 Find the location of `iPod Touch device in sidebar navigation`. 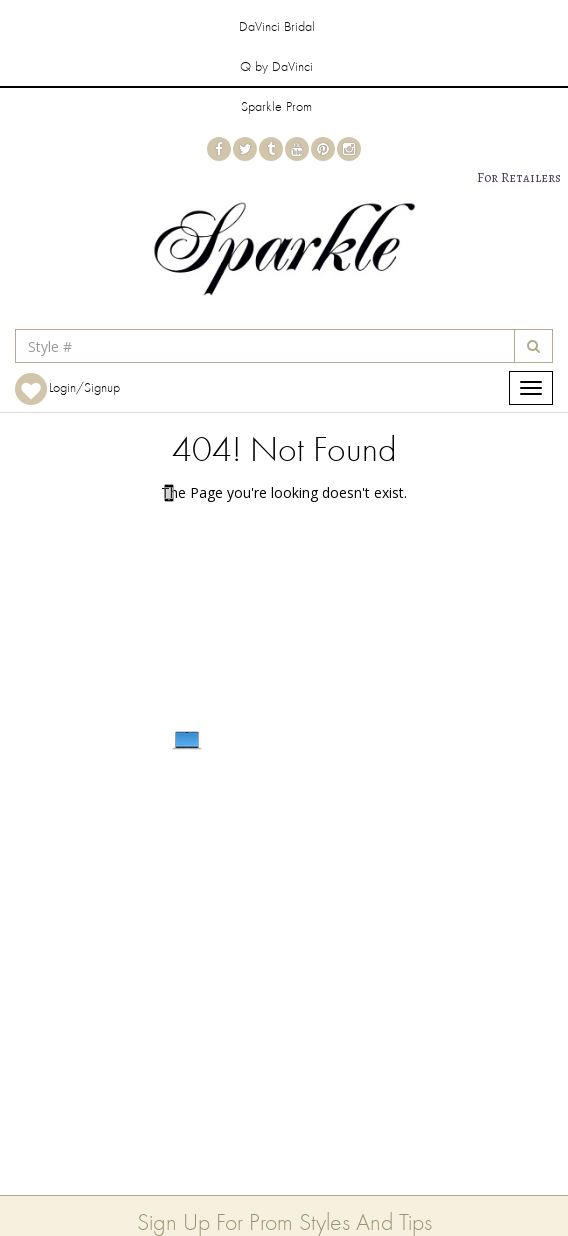

iPod Touch device in sidebar navigation is located at coordinates (169, 493).